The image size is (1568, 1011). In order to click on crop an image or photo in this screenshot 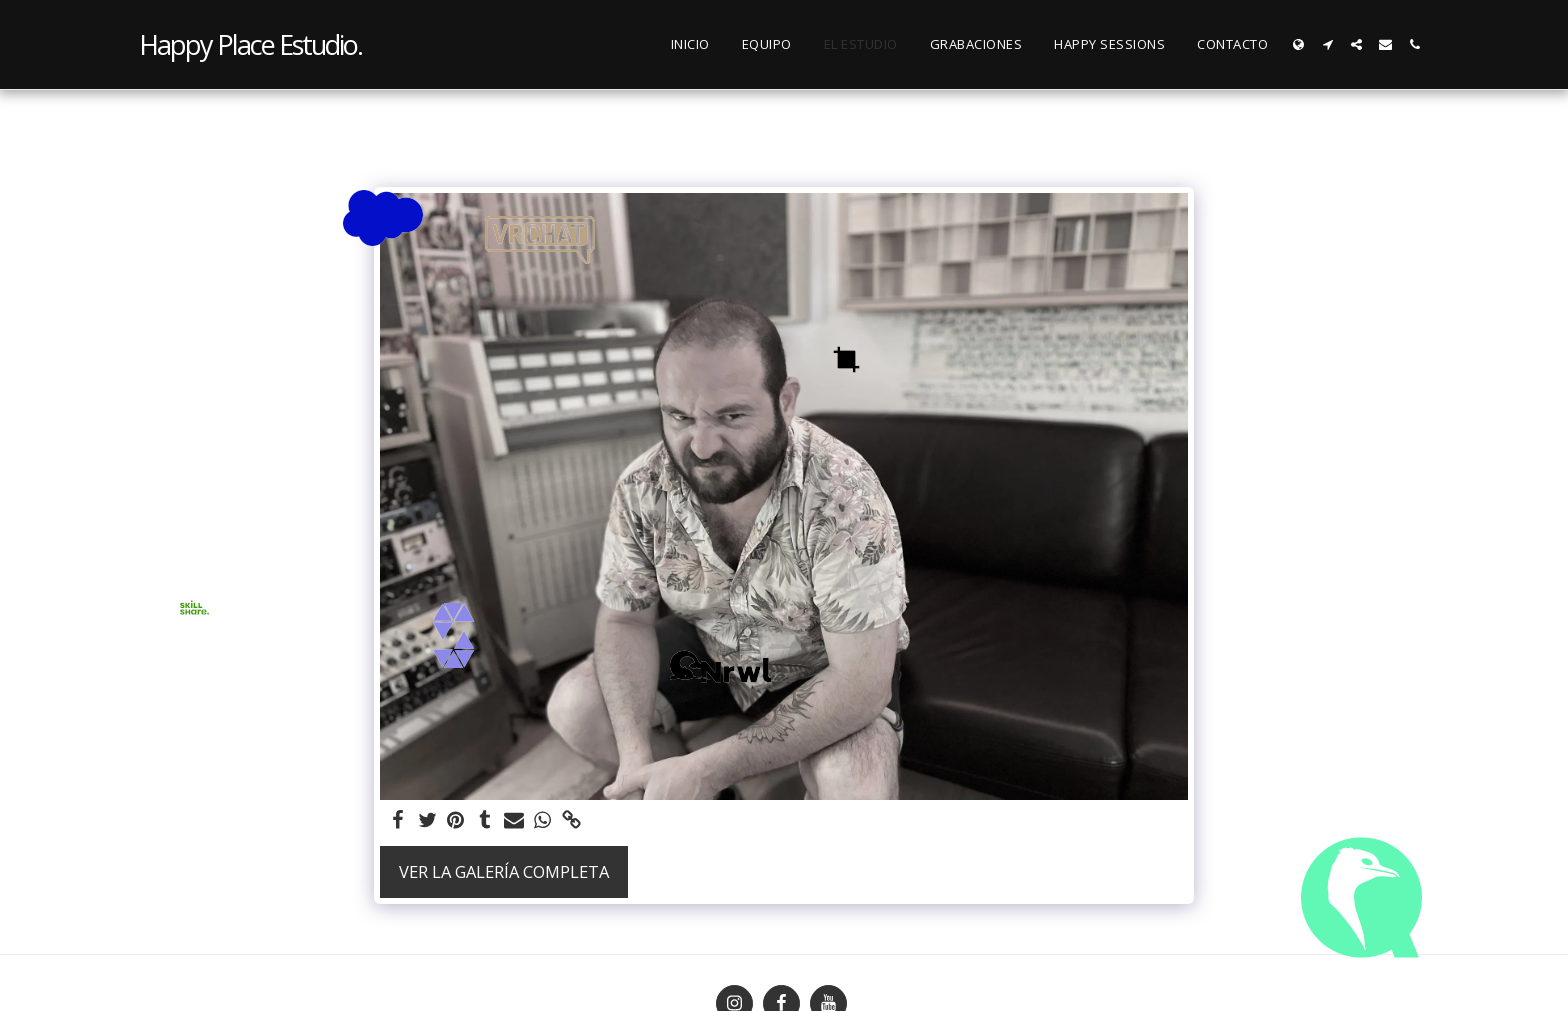, I will do `click(846, 359)`.